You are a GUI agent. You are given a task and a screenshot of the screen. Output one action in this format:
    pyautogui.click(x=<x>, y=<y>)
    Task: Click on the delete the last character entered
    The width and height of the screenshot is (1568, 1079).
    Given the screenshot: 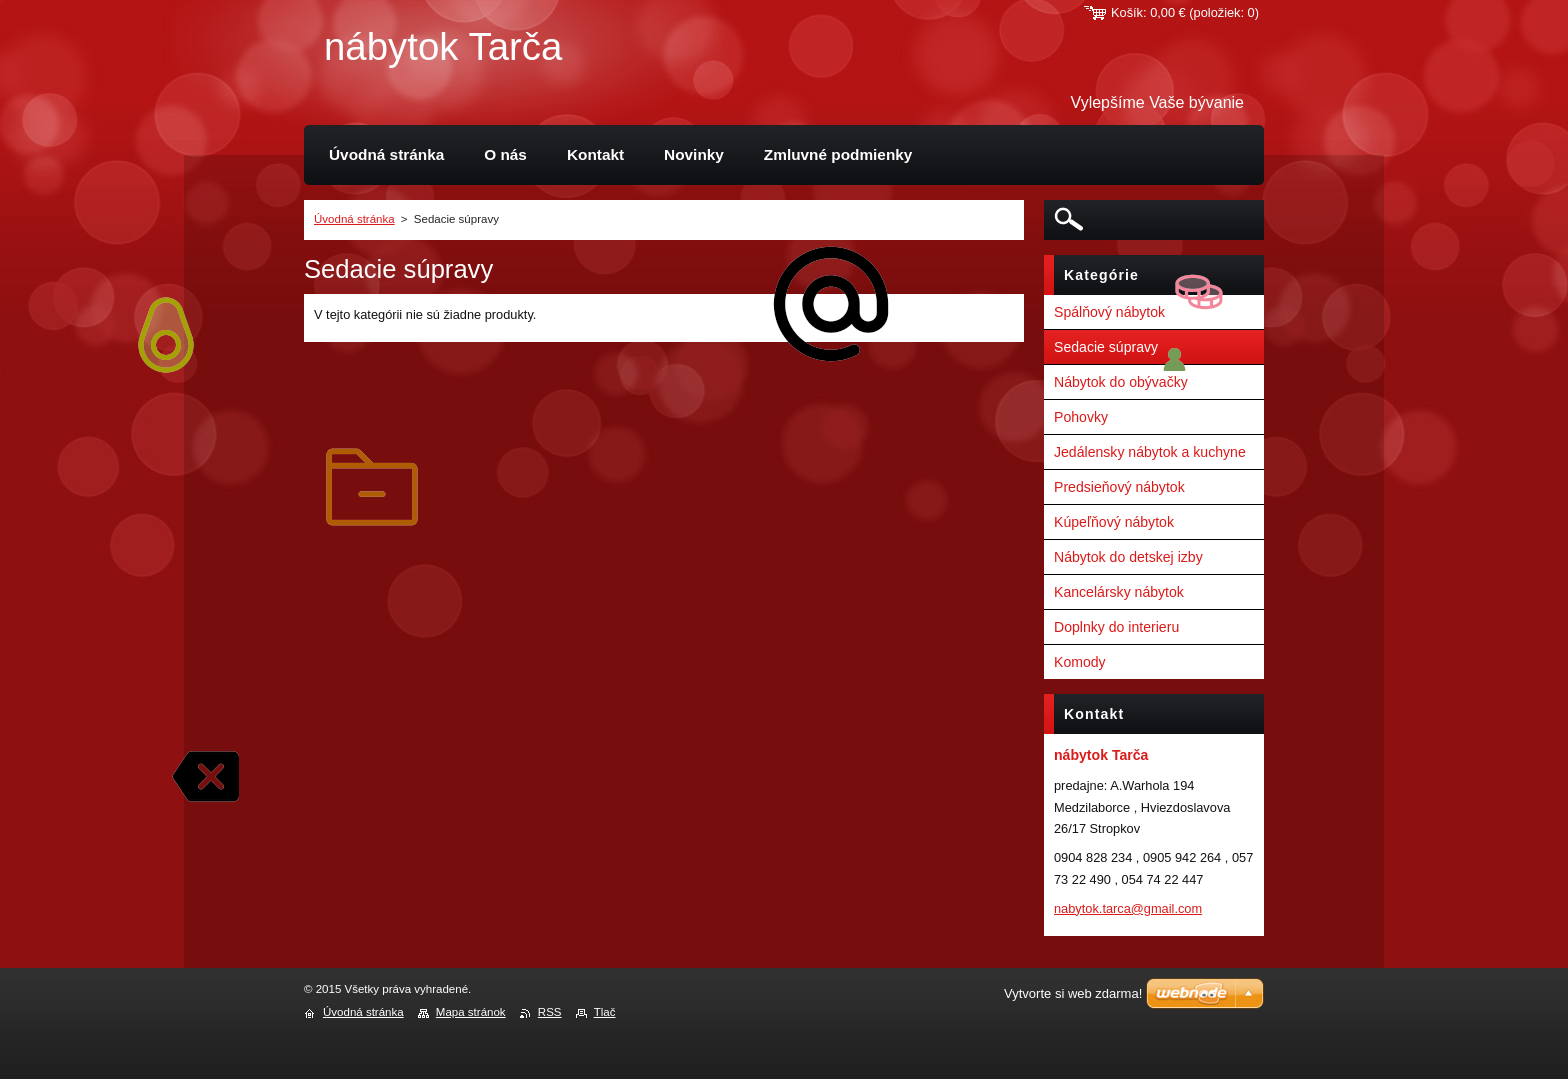 What is the action you would take?
    pyautogui.click(x=205, y=776)
    